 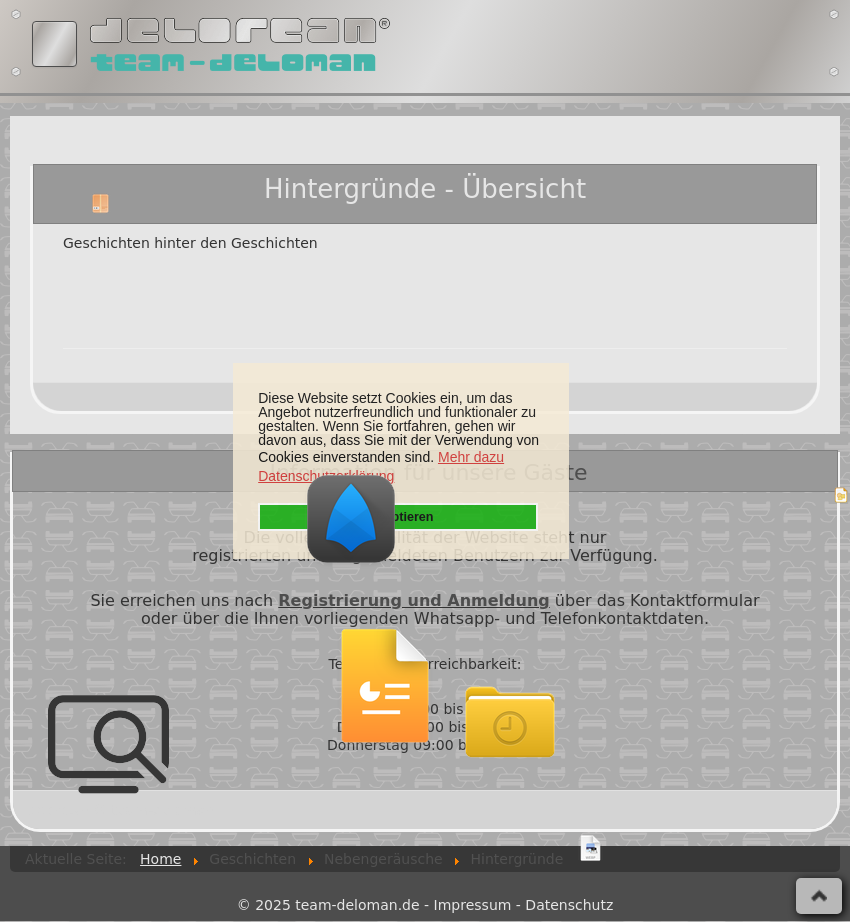 What do you see at coordinates (385, 688) in the screenshot?
I see `open a presentation file` at bounding box center [385, 688].